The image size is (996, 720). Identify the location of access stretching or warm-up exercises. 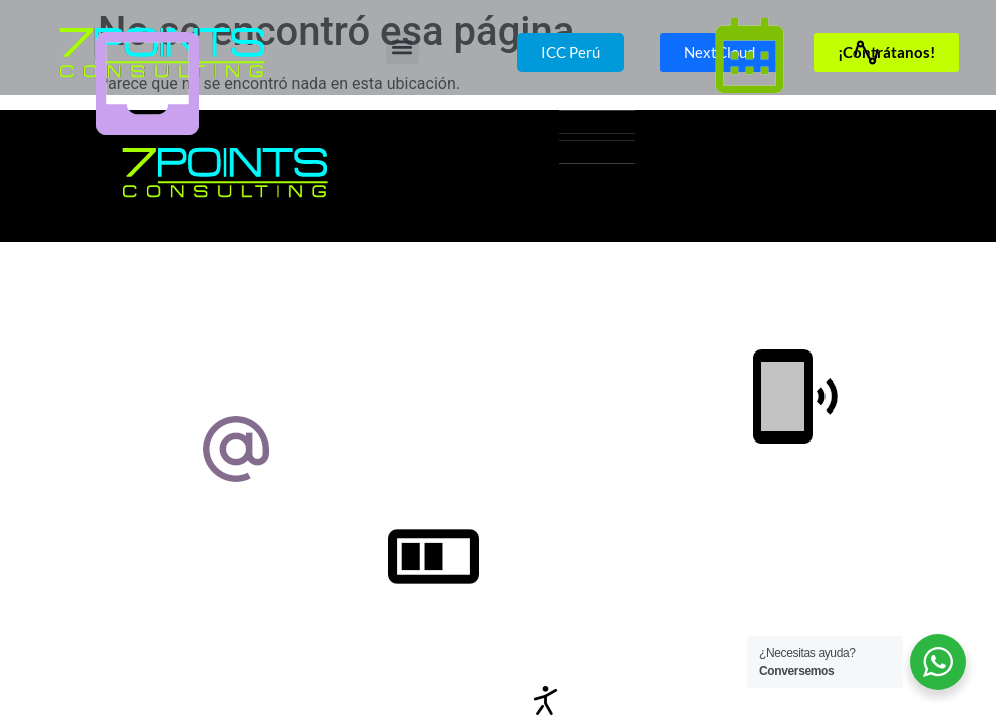
(545, 700).